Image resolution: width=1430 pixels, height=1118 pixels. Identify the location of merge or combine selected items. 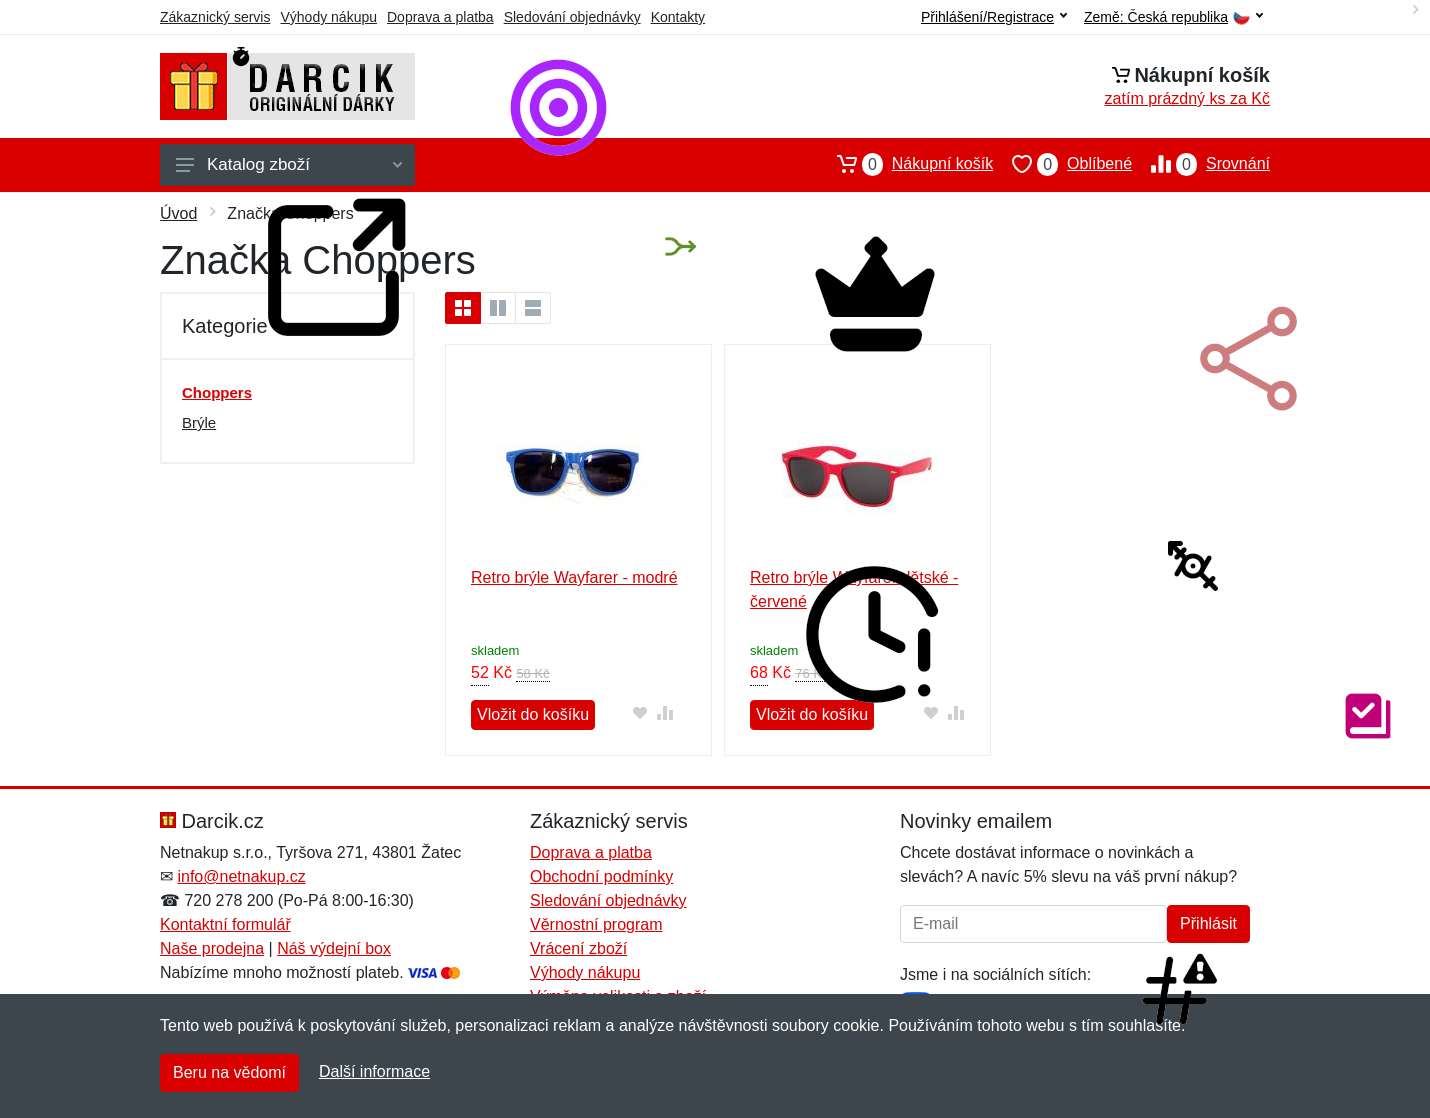
(680, 246).